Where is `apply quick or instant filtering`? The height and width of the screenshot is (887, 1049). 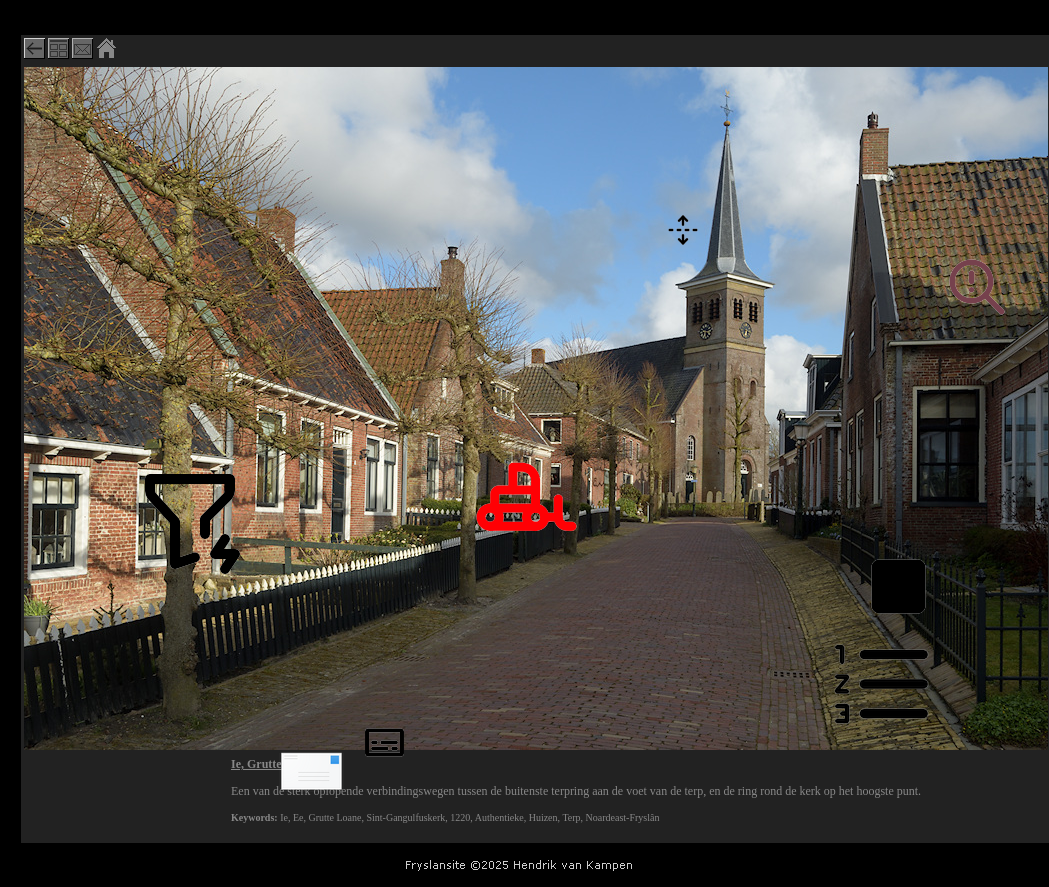
apply quick or instant filtering is located at coordinates (190, 519).